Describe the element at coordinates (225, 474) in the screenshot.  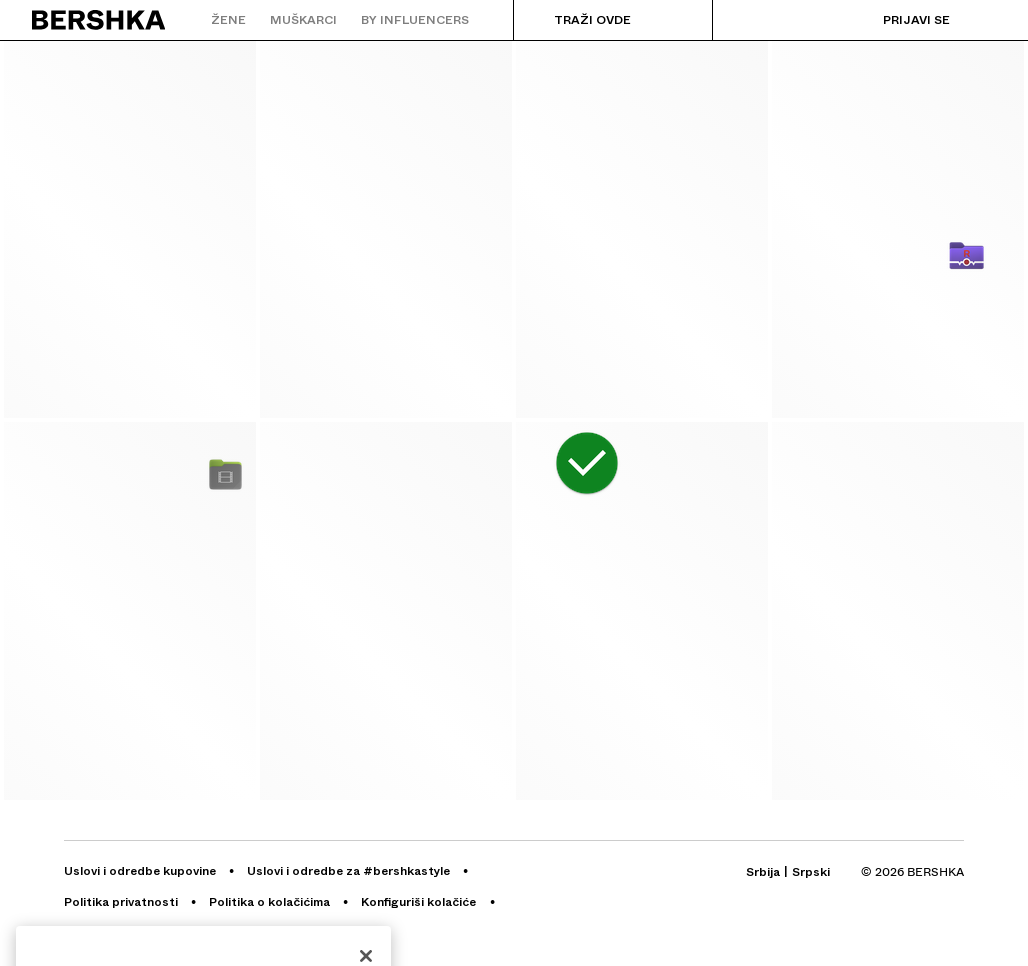
I see `open your videos folder` at that location.